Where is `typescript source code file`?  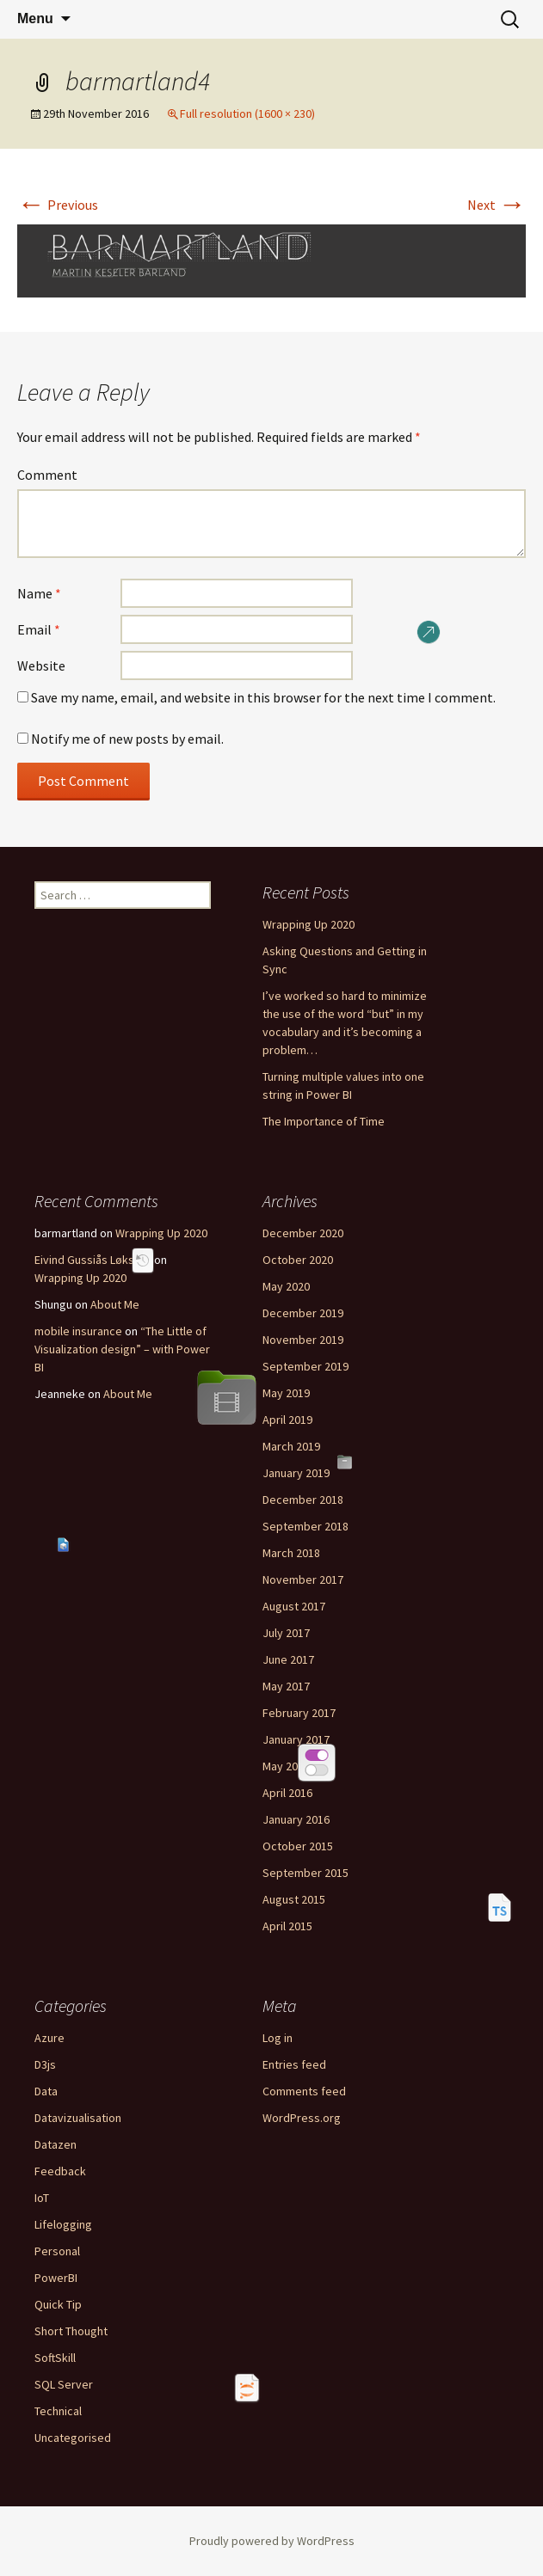 typescript source code file is located at coordinates (499, 1907).